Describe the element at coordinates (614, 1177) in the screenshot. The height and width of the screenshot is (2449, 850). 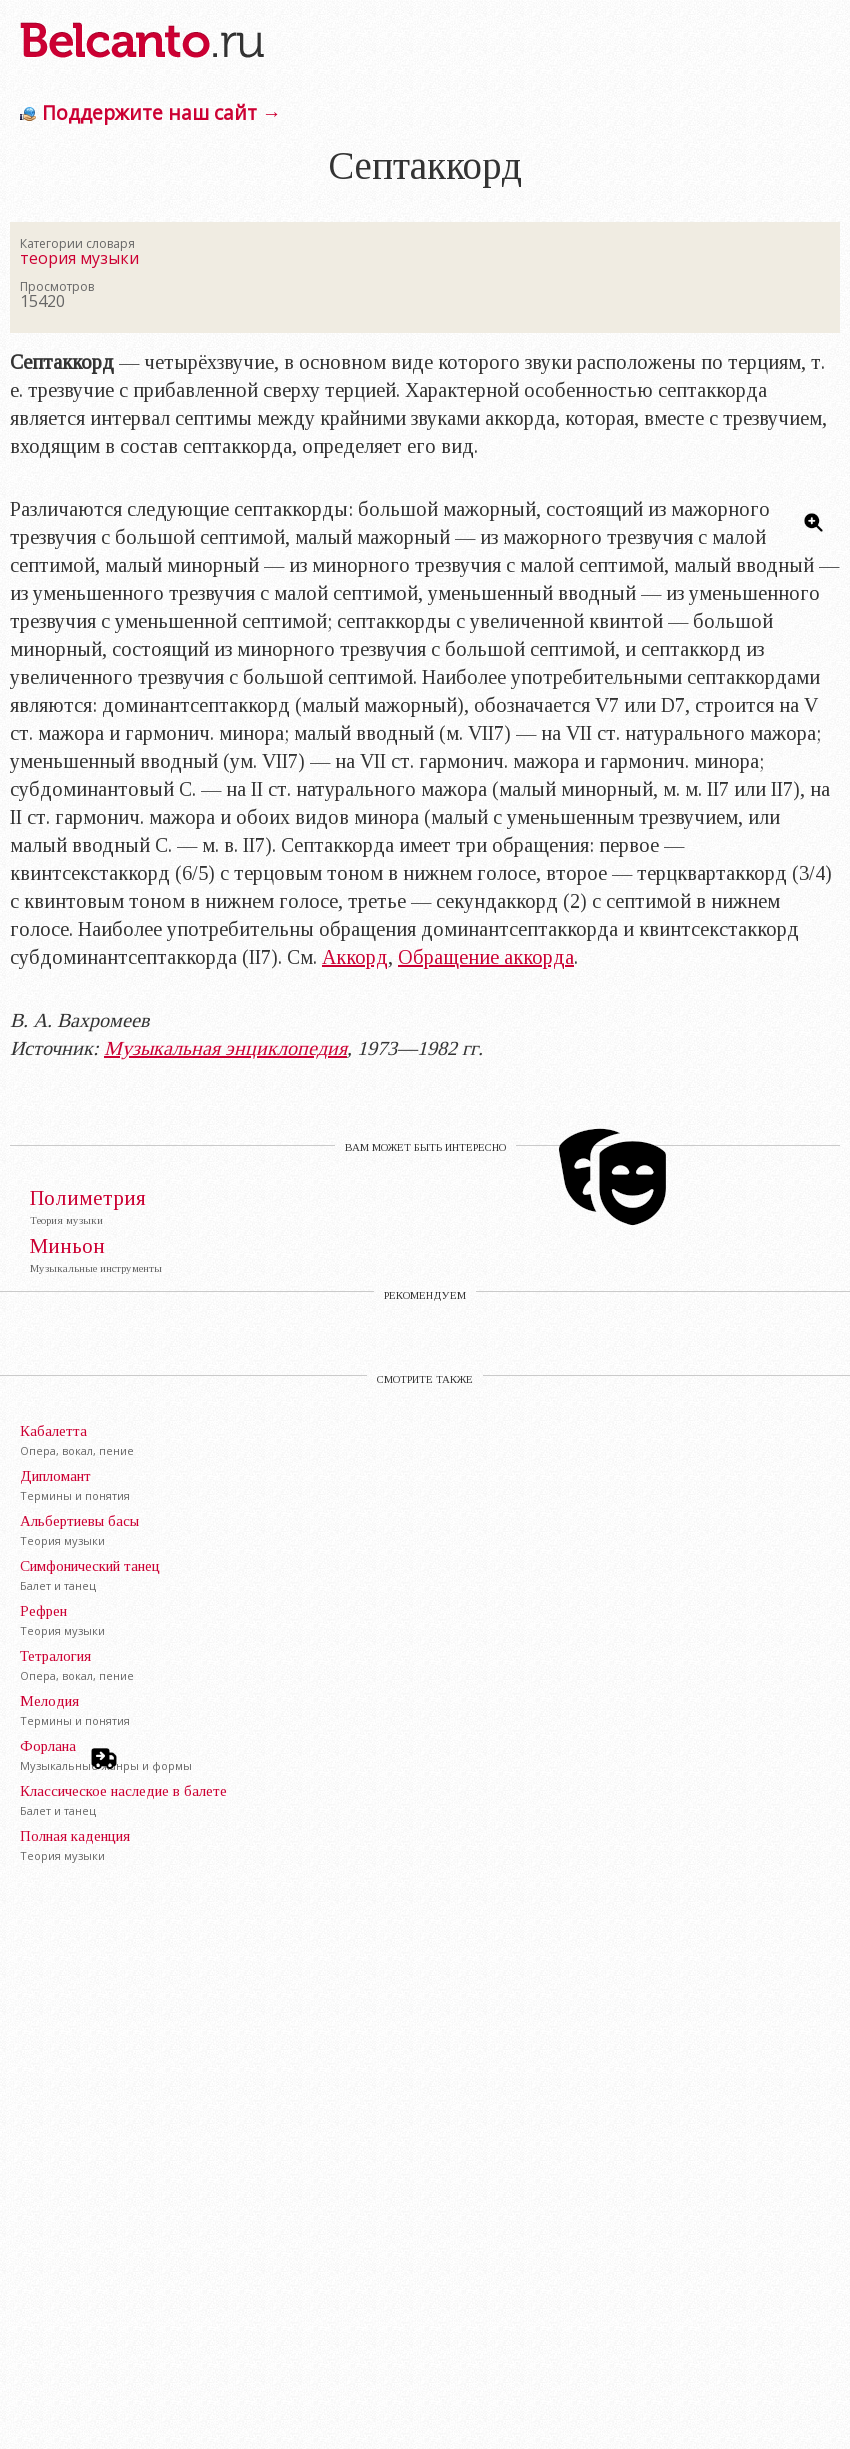
I see `access theater or entertainment options` at that location.